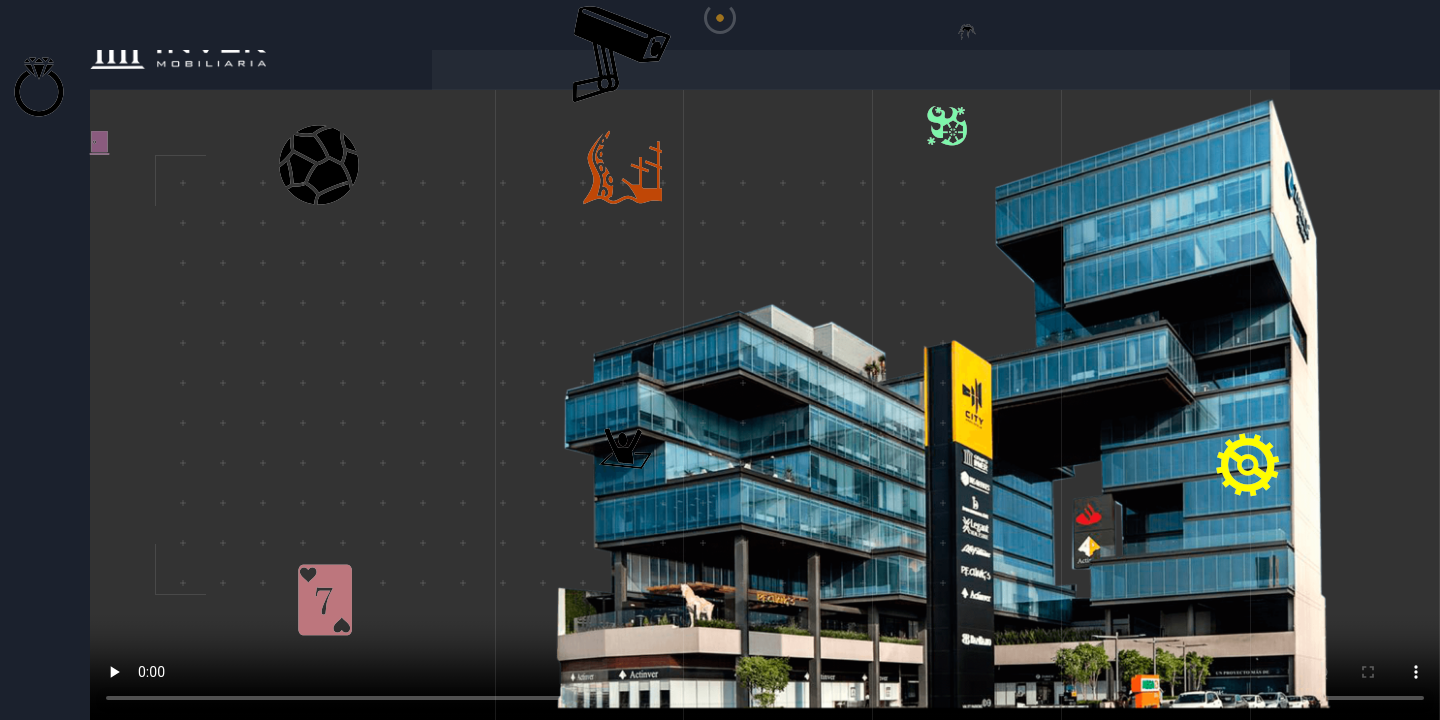  Describe the element at coordinates (39, 87) in the screenshot. I see `indicates premium or luxury item status` at that location.